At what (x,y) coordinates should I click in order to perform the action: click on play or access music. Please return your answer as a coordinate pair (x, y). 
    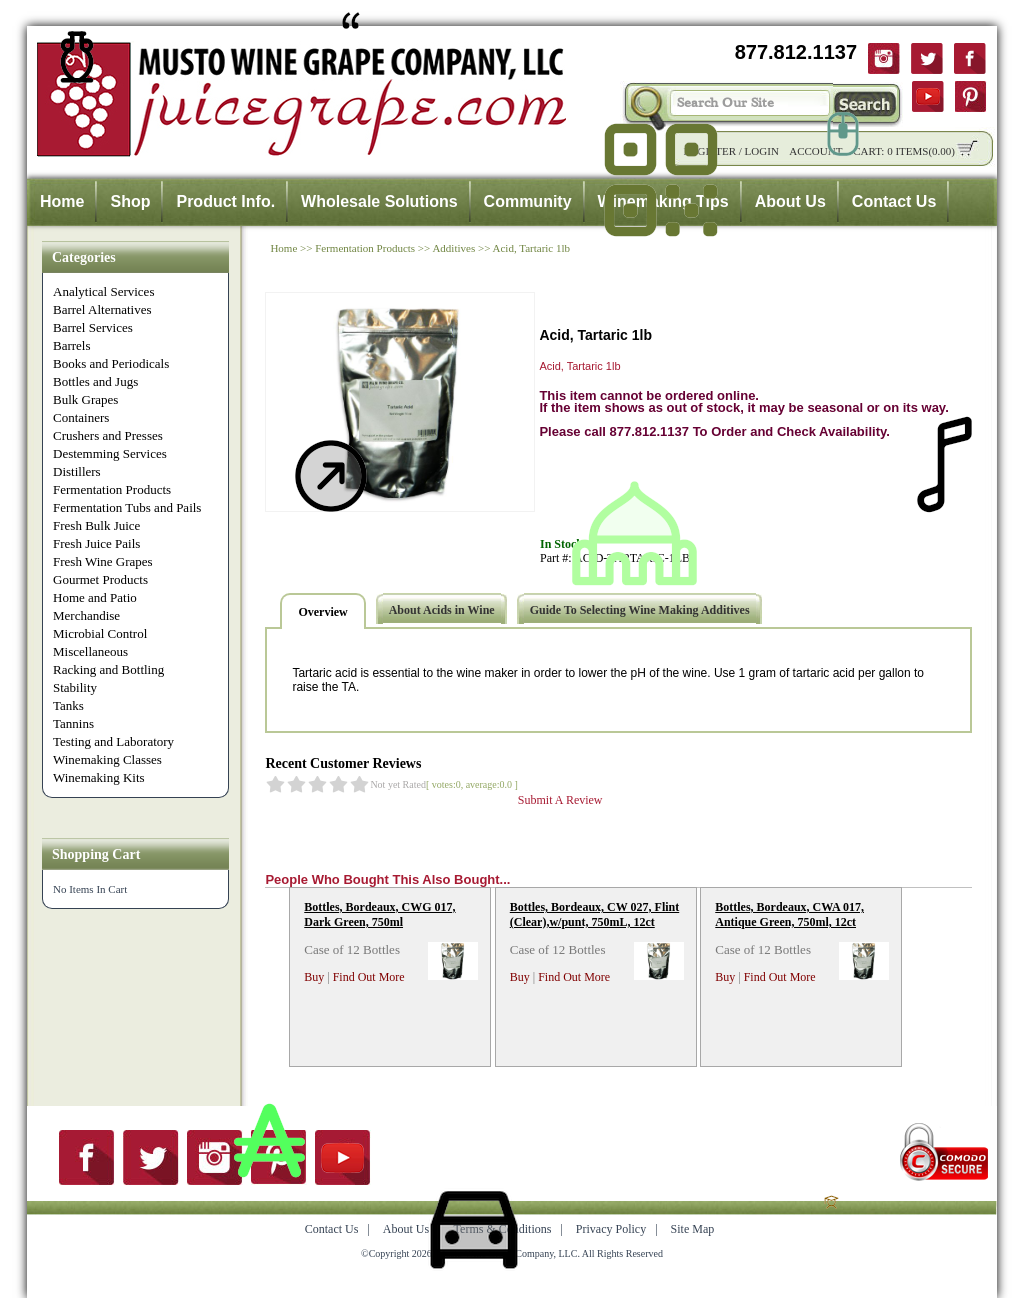
    Looking at the image, I should click on (944, 464).